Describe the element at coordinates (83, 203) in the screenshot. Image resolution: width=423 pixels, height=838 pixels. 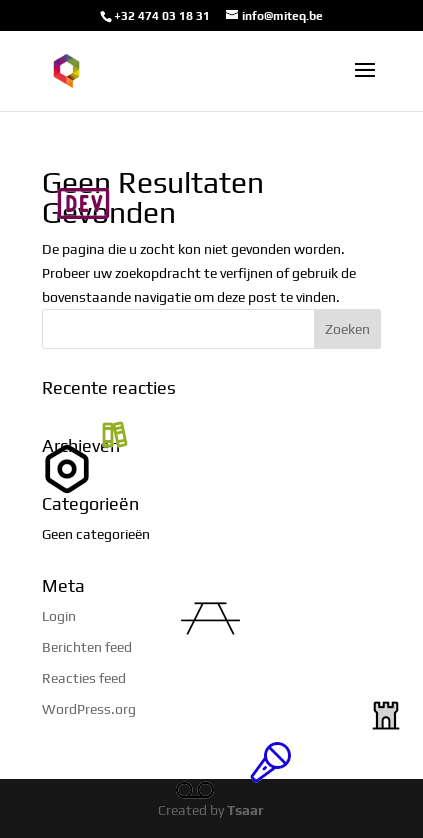
I see `visit dev.to developer community` at that location.